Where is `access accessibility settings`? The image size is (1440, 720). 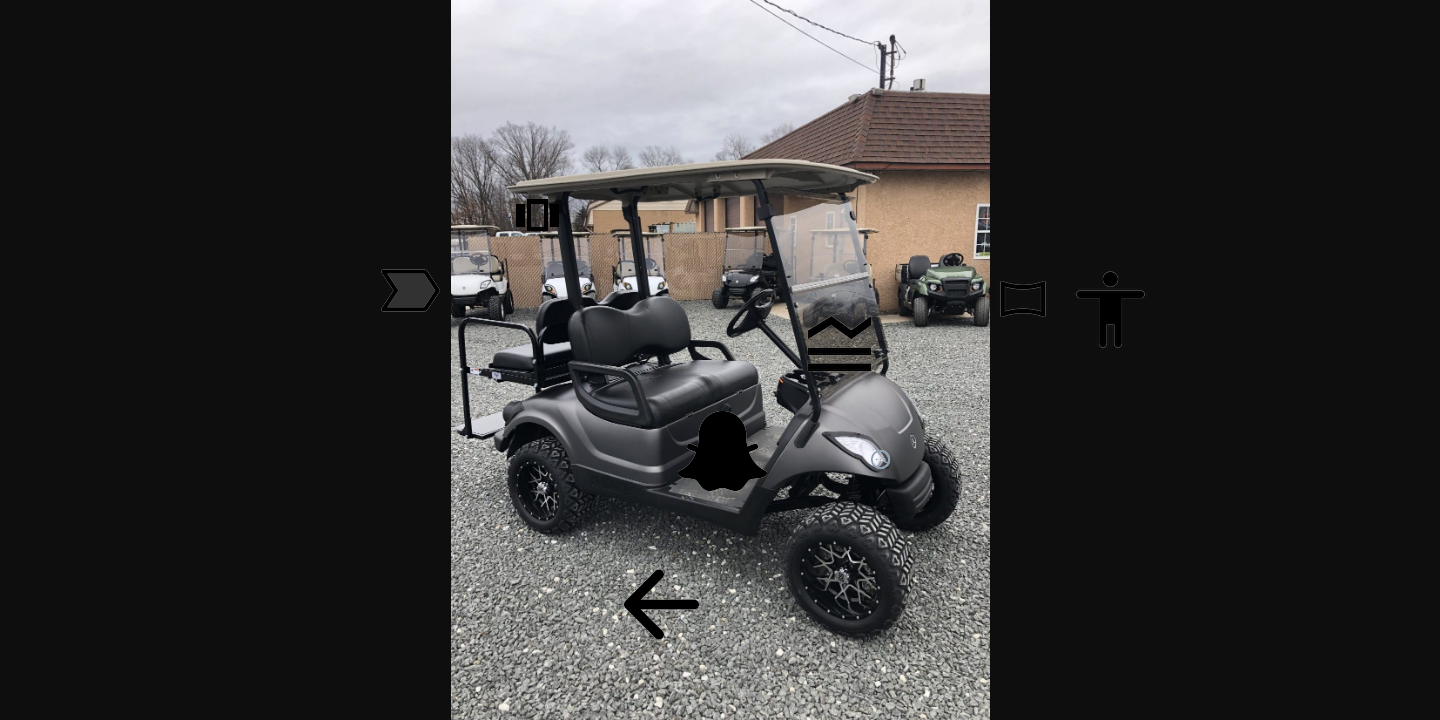 access accessibility settings is located at coordinates (1110, 309).